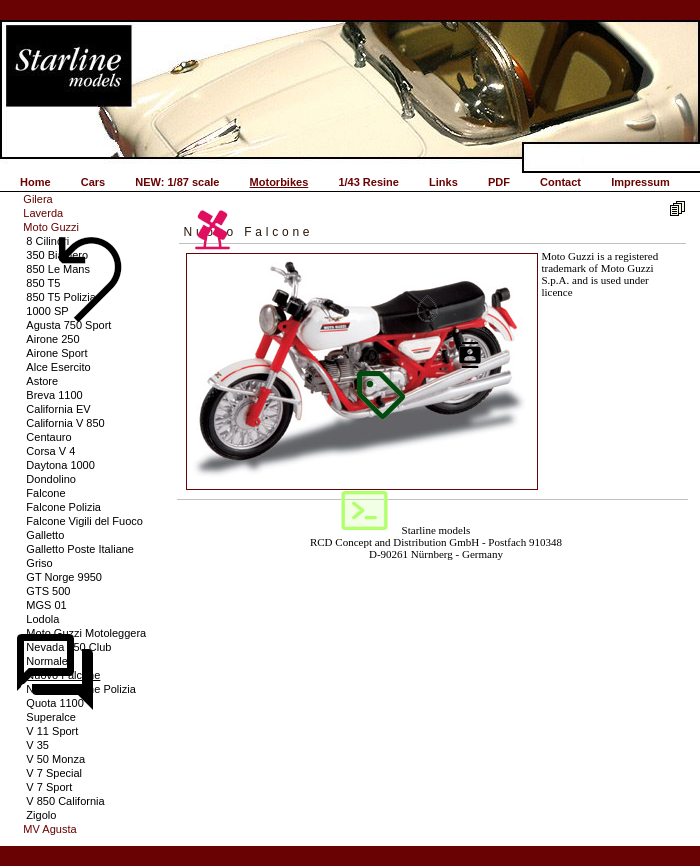  Describe the element at coordinates (364, 510) in the screenshot. I see `open terminal or command line interface` at that location.